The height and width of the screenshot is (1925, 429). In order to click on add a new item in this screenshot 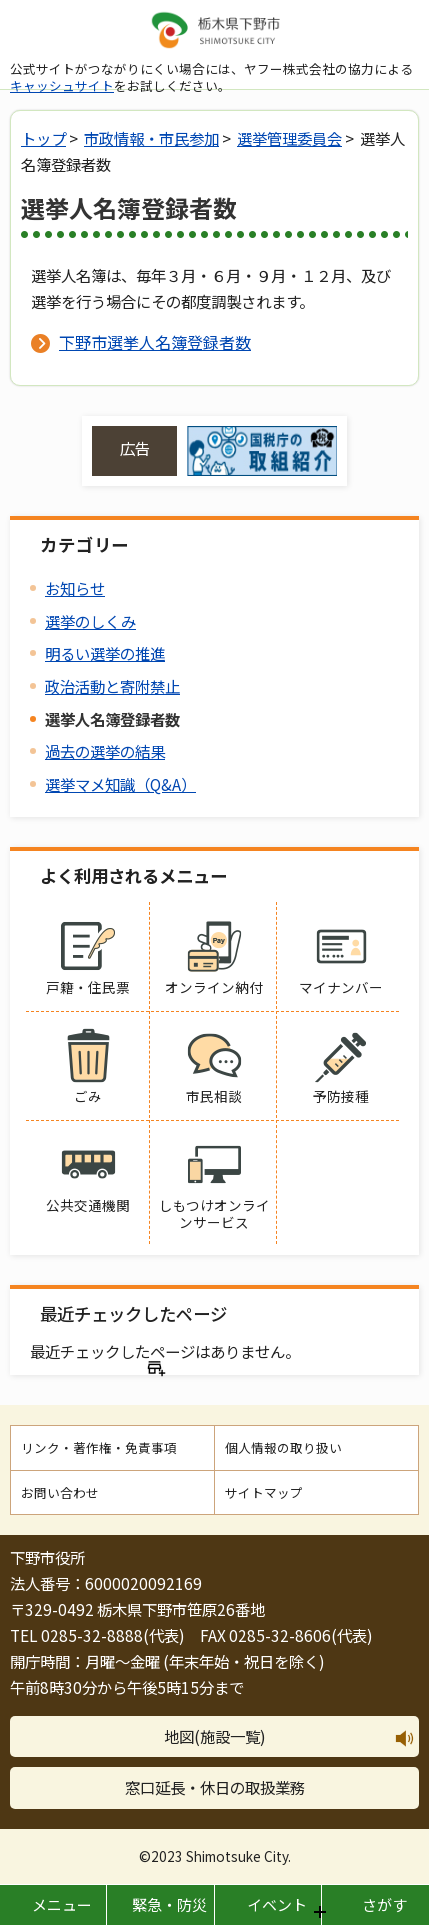, I will do `click(320, 1912)`.